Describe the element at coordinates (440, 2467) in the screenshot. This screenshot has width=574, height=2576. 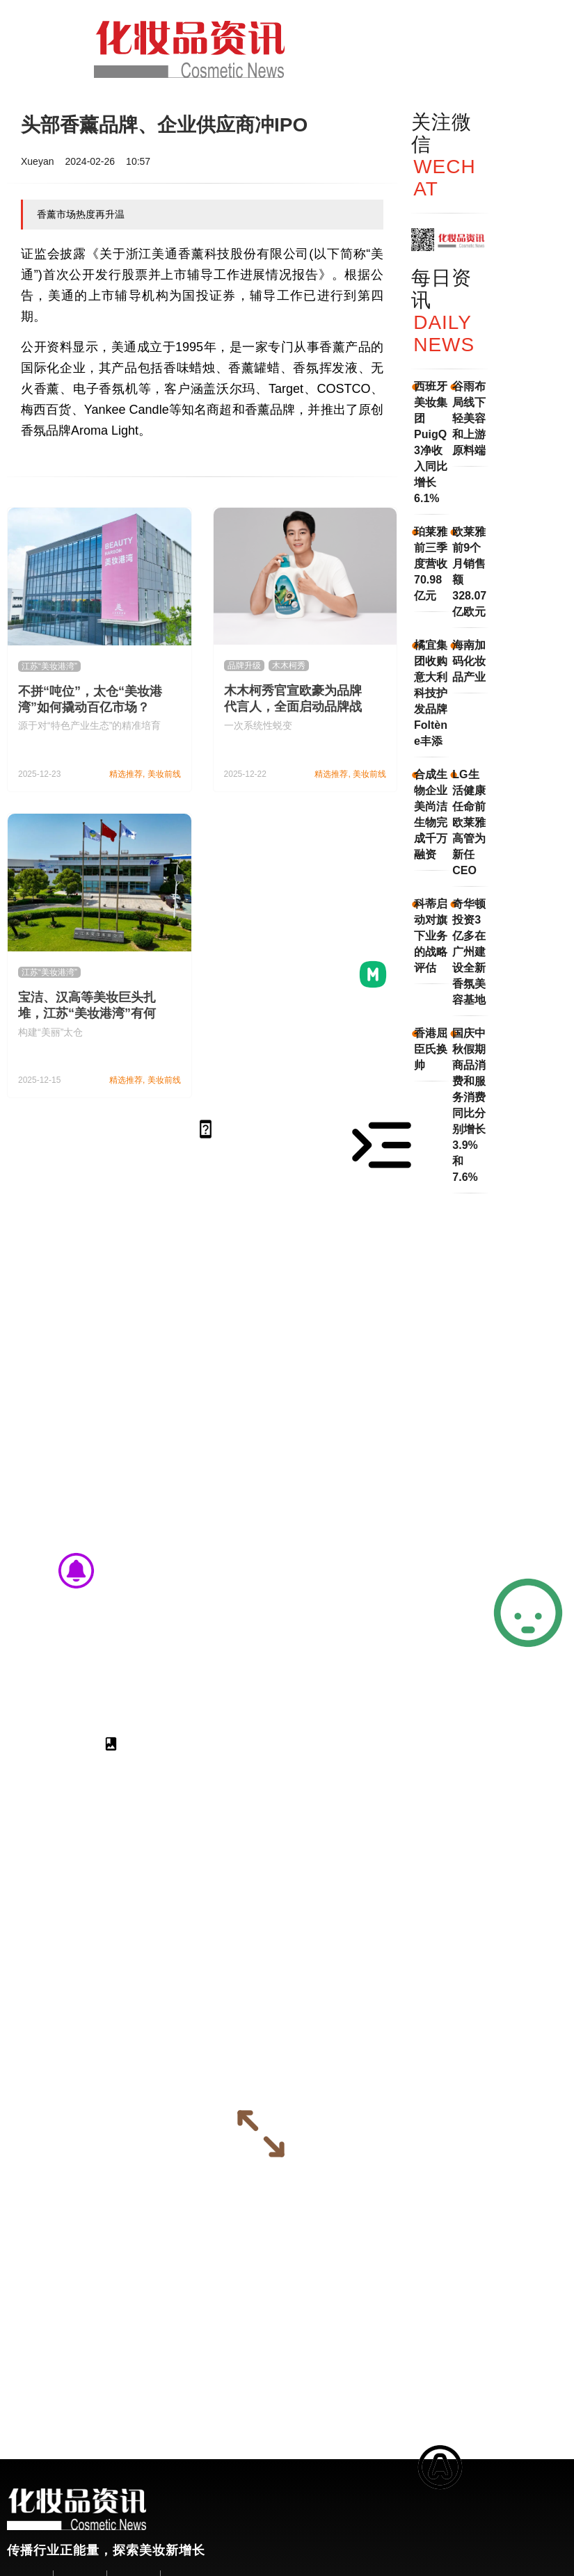
I see `sign in with OAuth authentication` at that location.